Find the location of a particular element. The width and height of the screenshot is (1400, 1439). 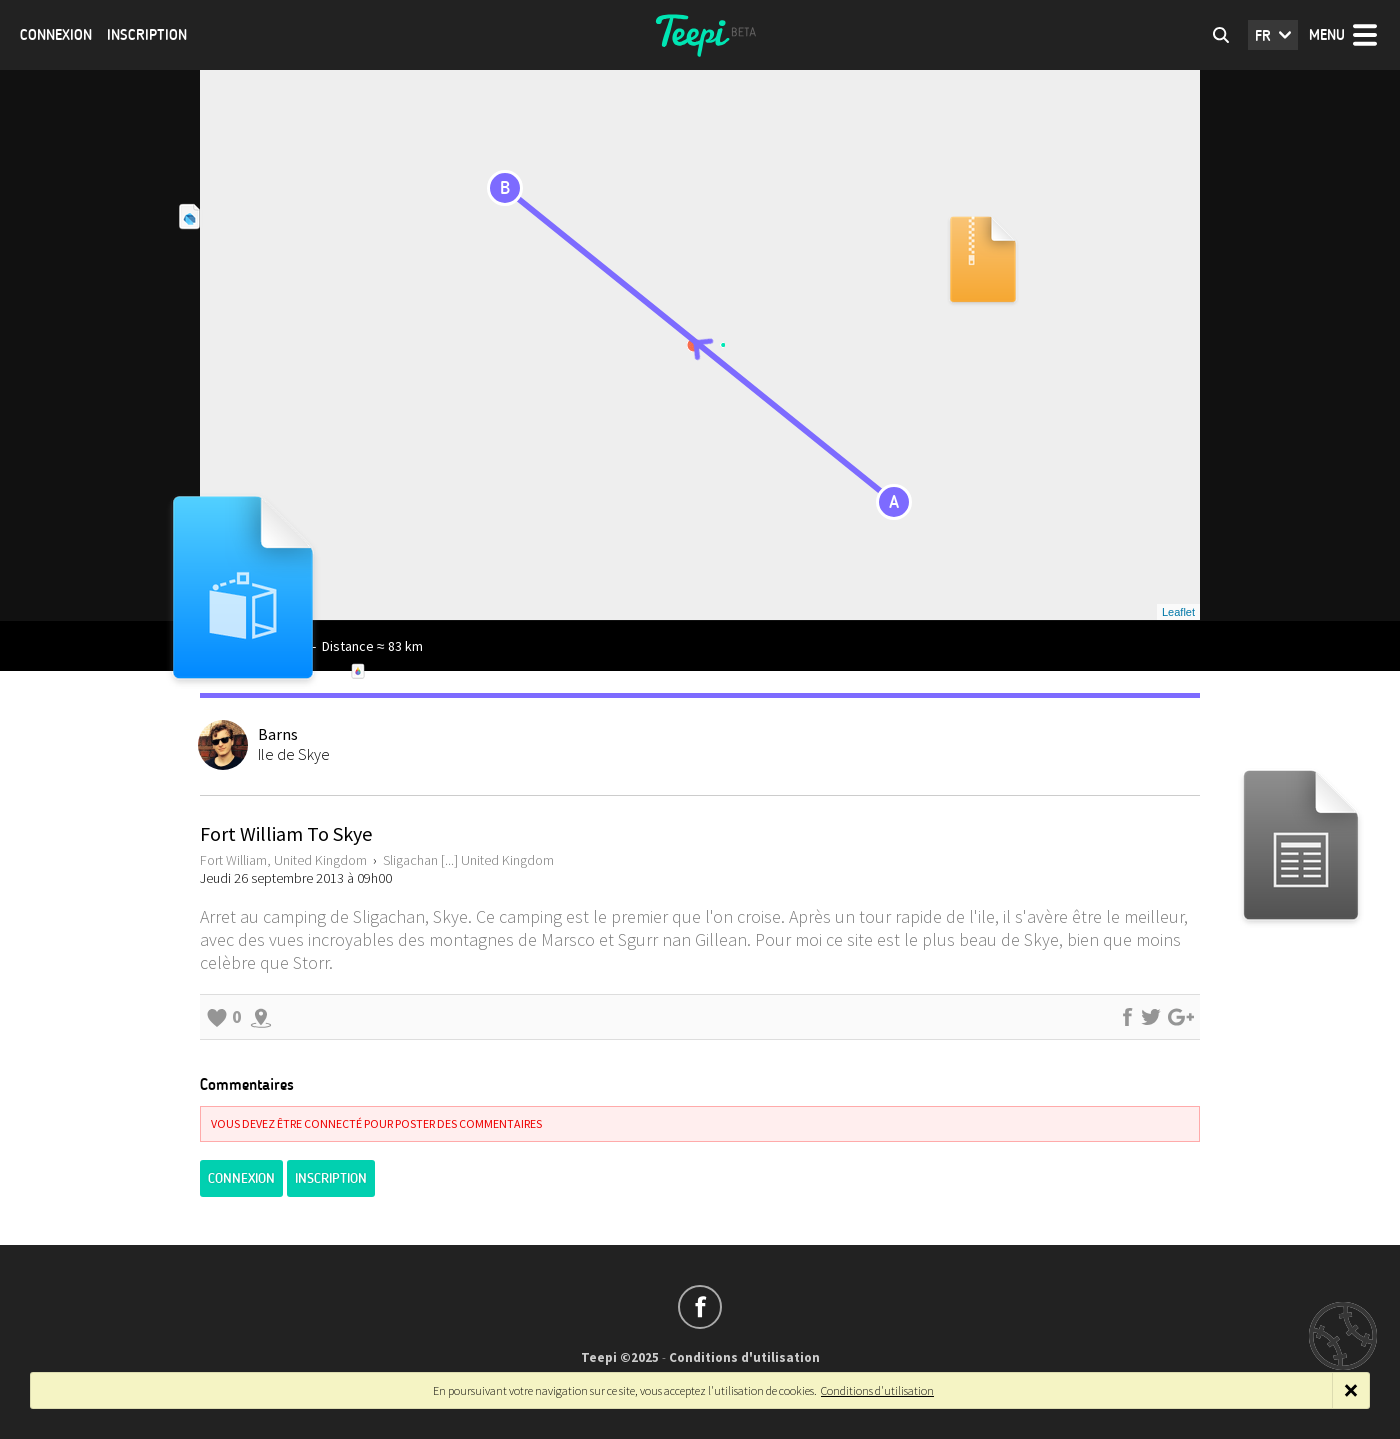

access sports and activity emoji is located at coordinates (1343, 1336).